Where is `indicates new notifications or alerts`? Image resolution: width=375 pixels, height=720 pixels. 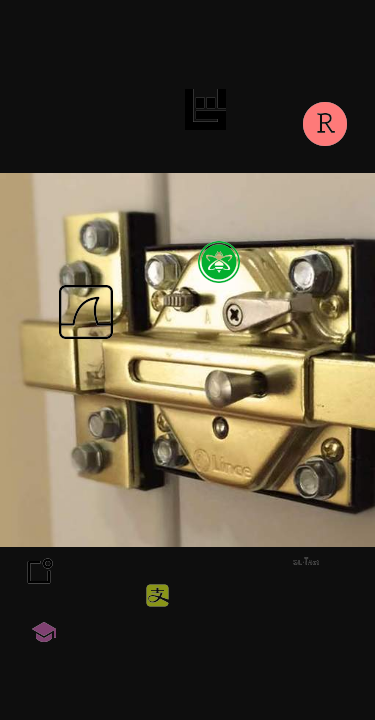 indicates new notifications or alerts is located at coordinates (39, 571).